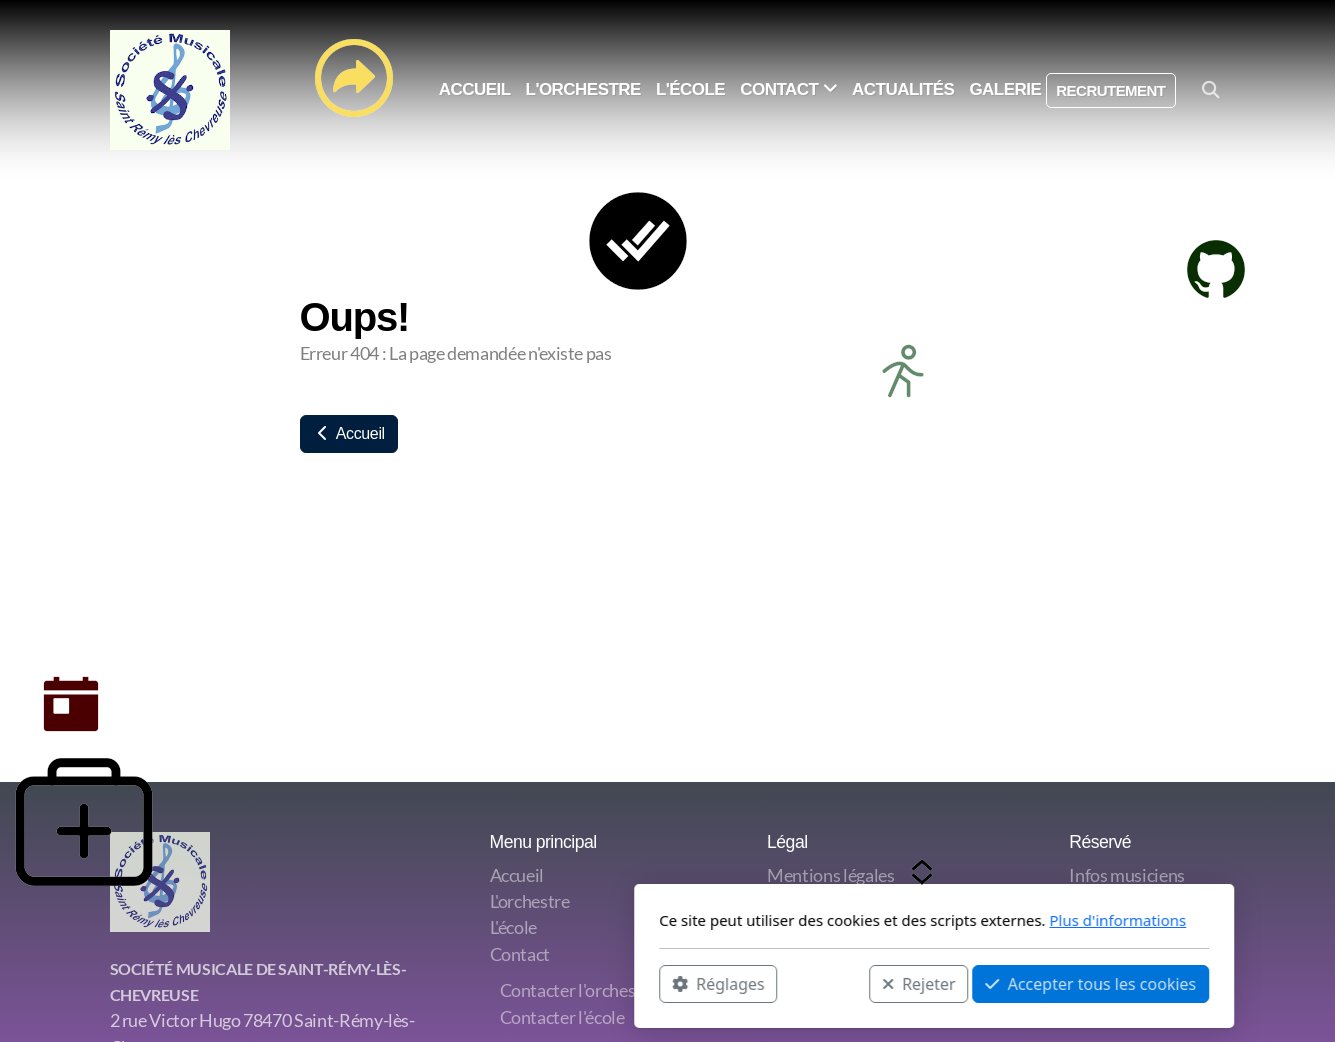 Image resolution: width=1335 pixels, height=1042 pixels. Describe the element at coordinates (1216, 269) in the screenshot. I see `view project on GitHub` at that location.